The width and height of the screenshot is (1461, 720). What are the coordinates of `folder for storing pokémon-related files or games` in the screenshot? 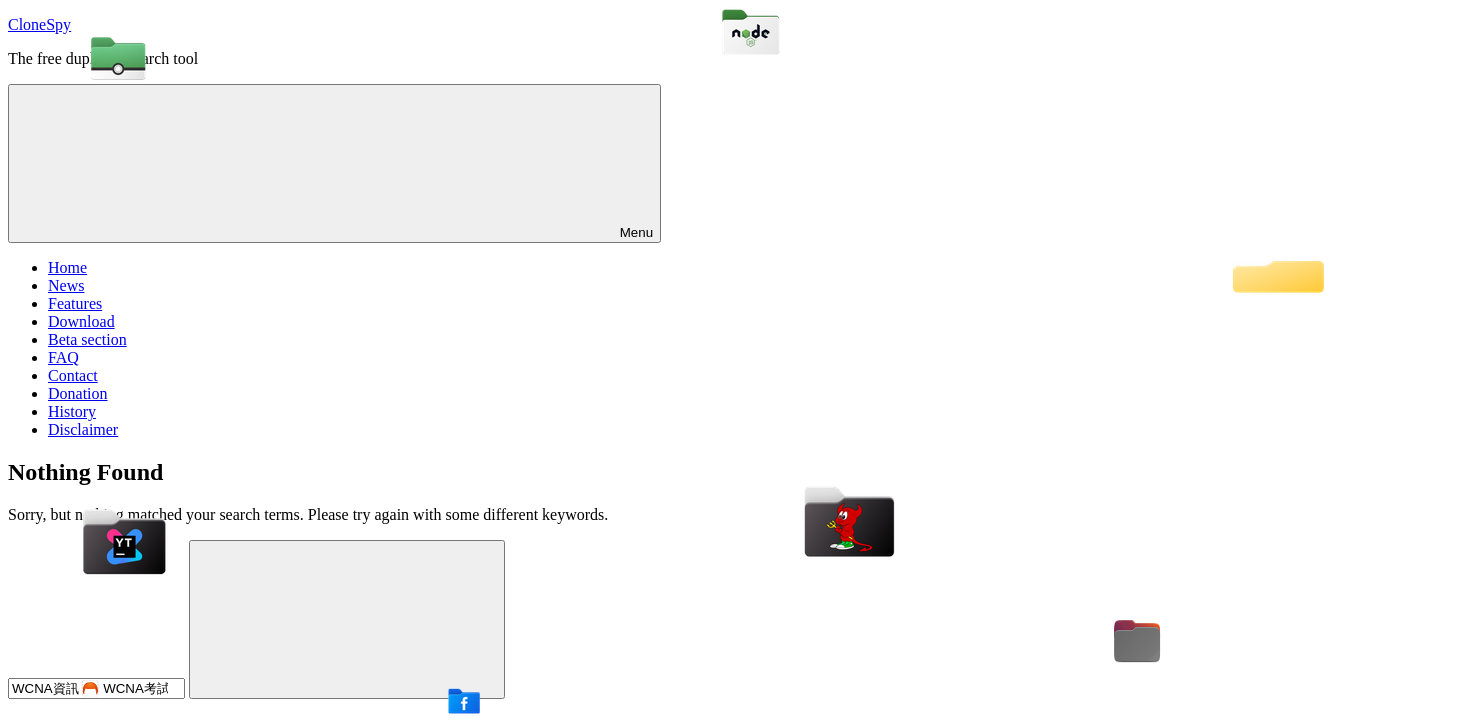 It's located at (118, 60).